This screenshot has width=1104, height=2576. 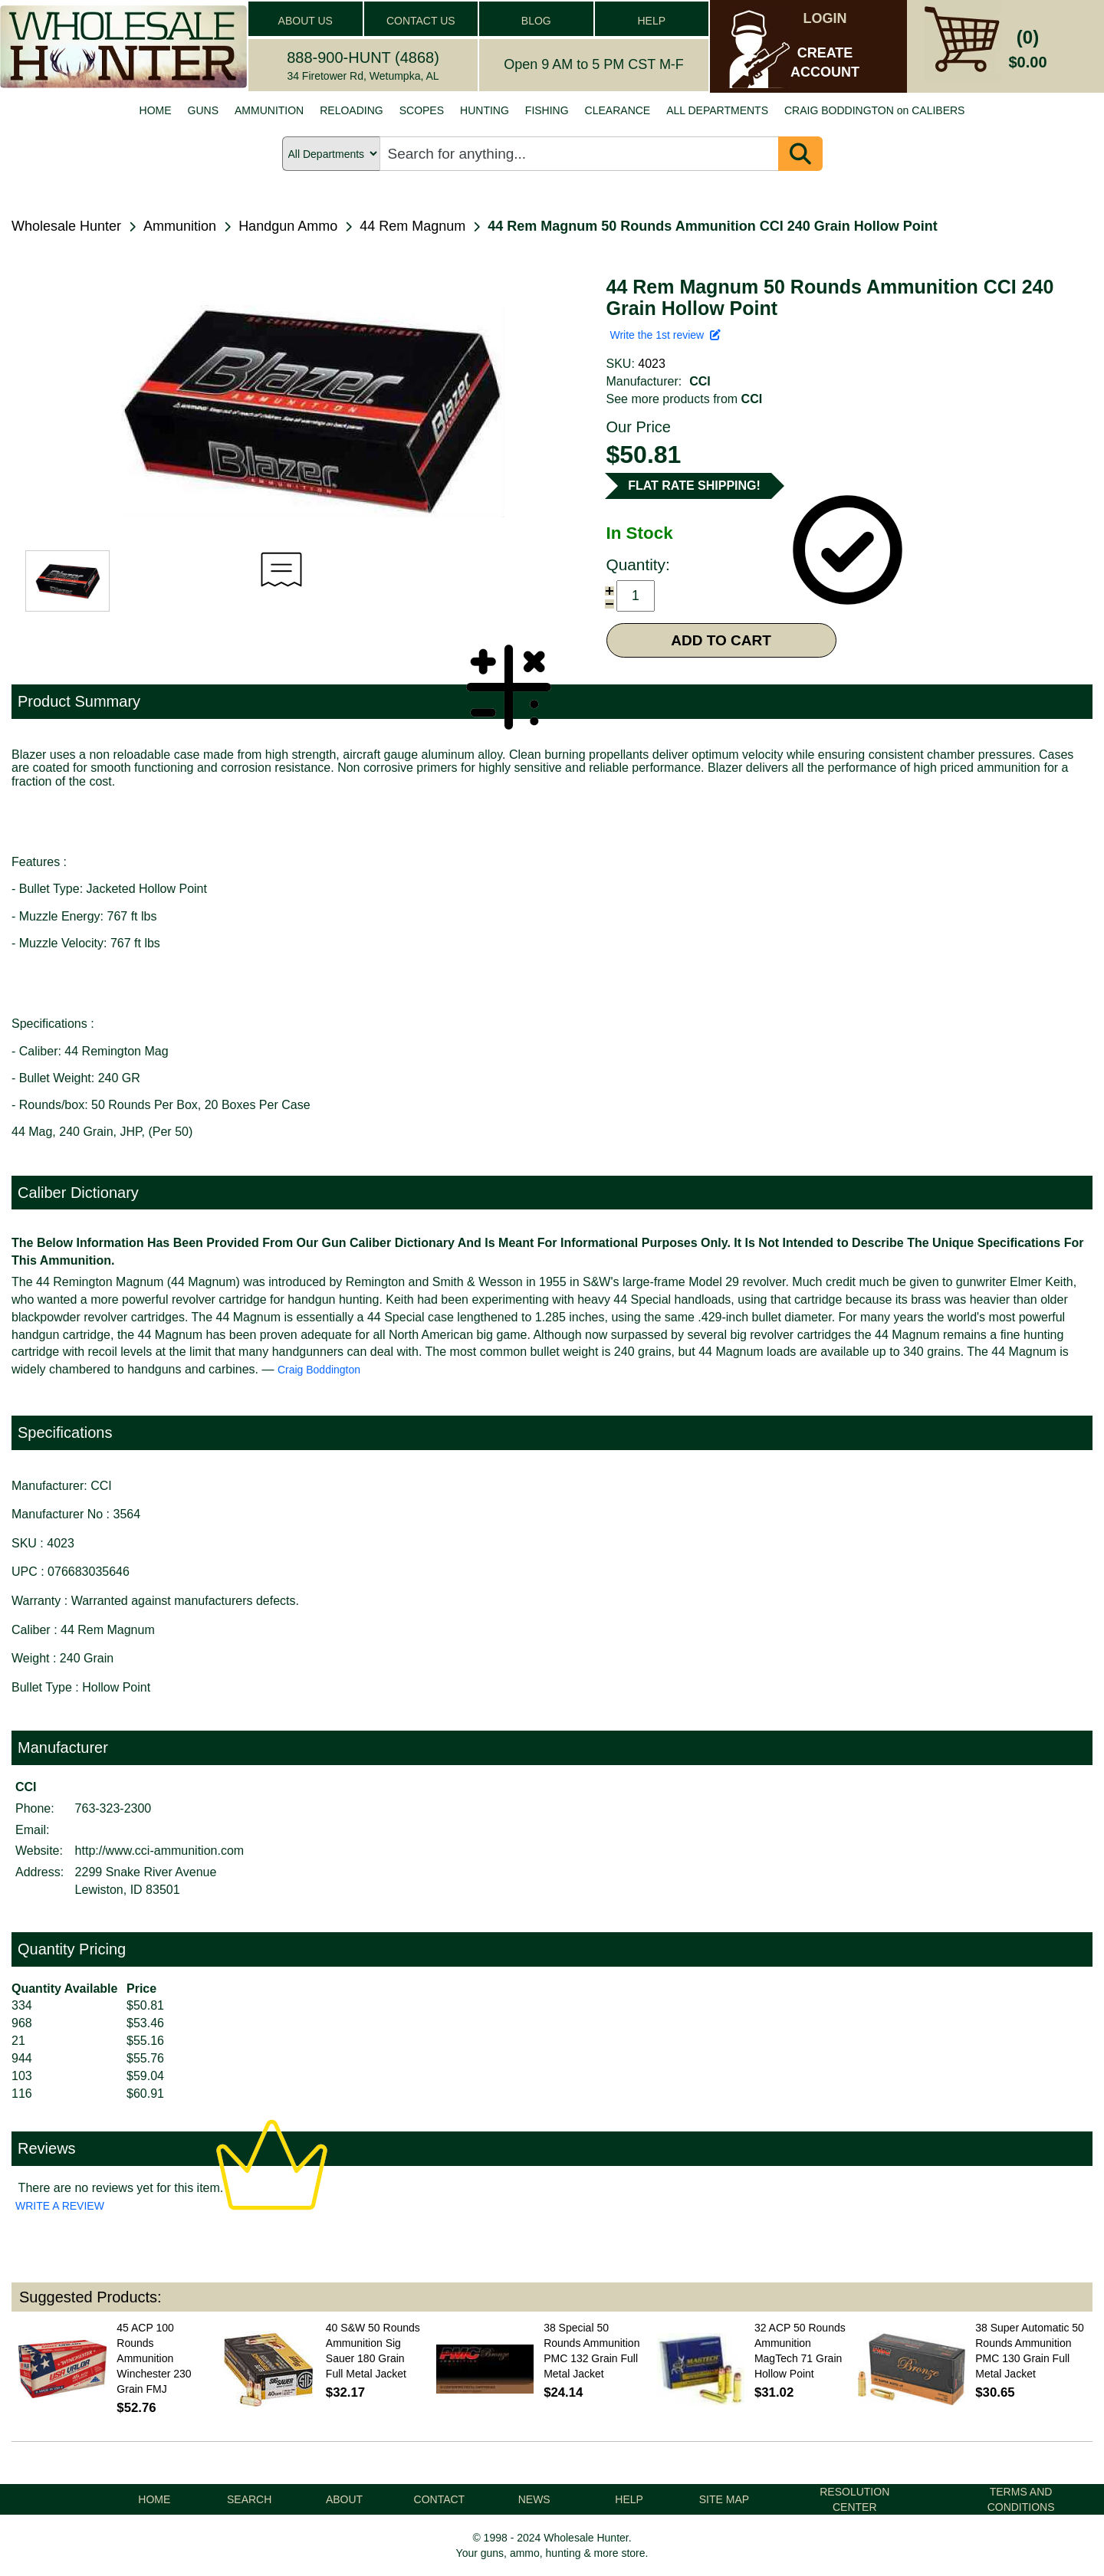 What do you see at coordinates (508, 687) in the screenshot?
I see `open calculator or math tools` at bounding box center [508, 687].